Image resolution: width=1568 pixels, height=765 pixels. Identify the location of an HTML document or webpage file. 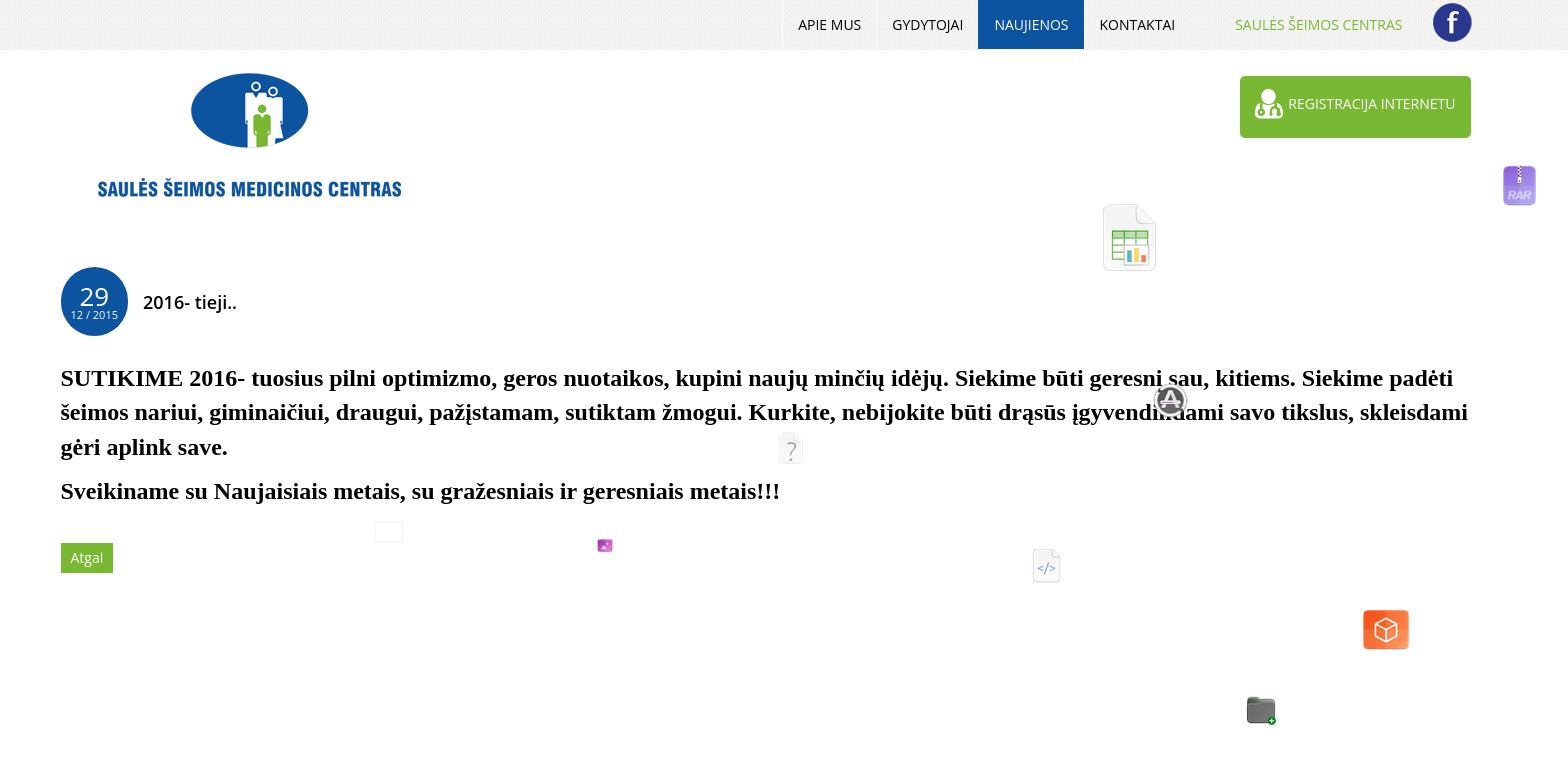
(1046, 565).